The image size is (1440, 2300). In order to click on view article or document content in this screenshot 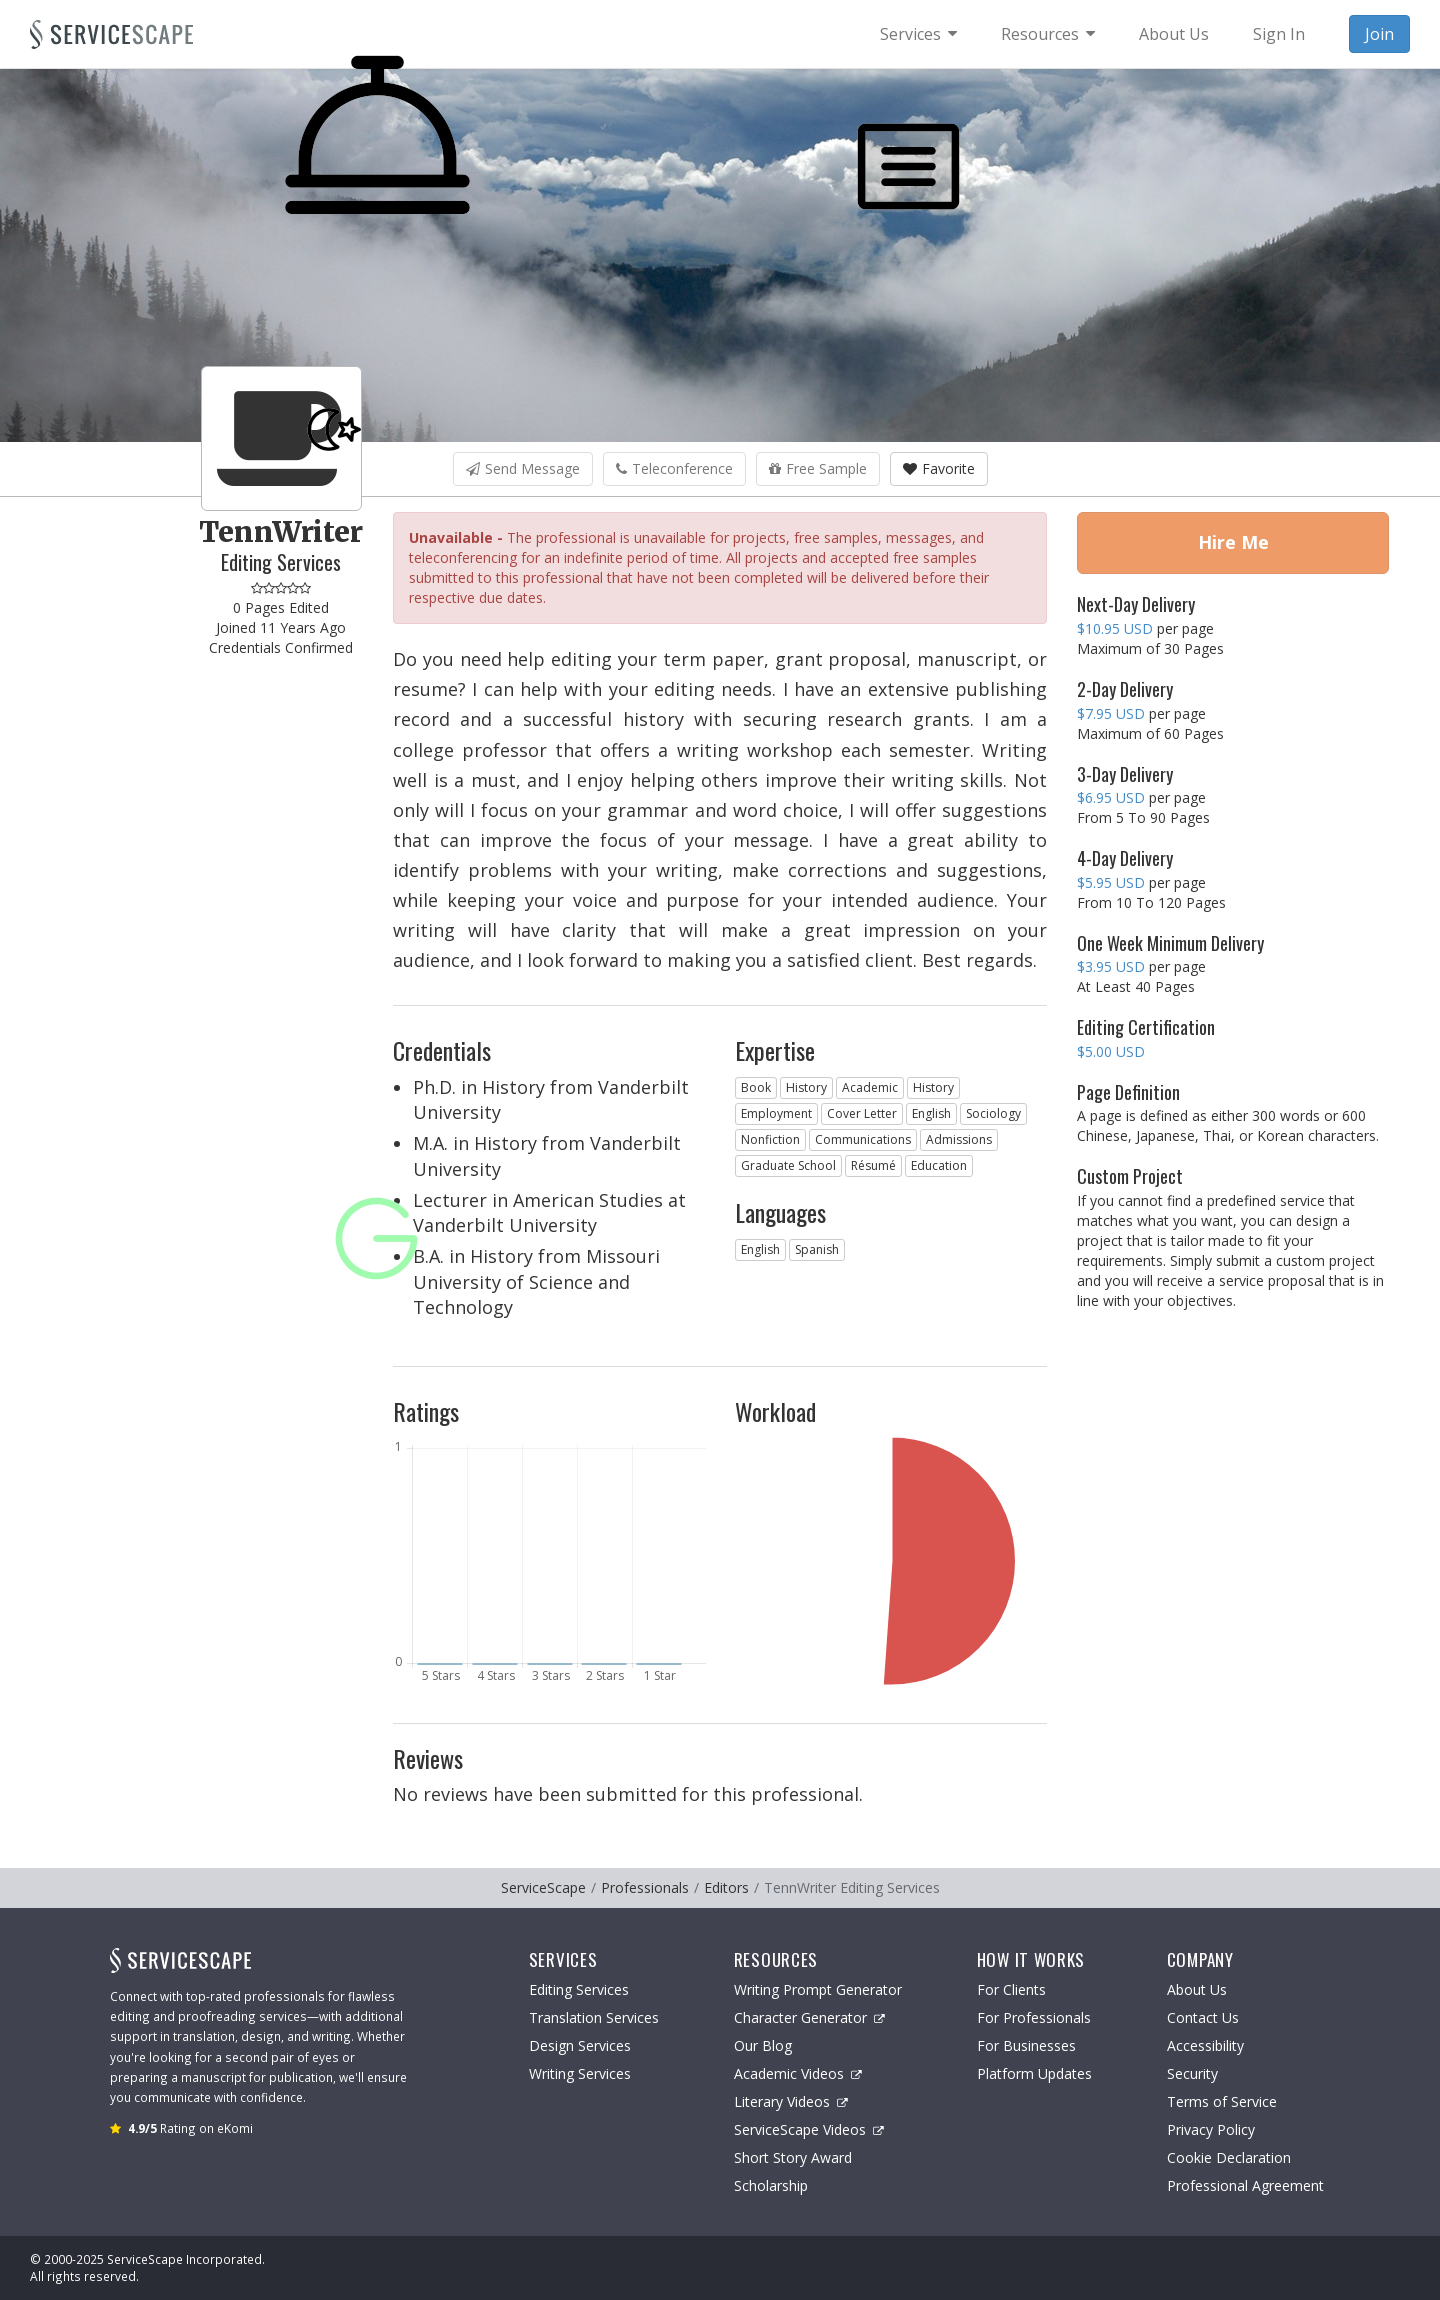, I will do `click(908, 166)`.